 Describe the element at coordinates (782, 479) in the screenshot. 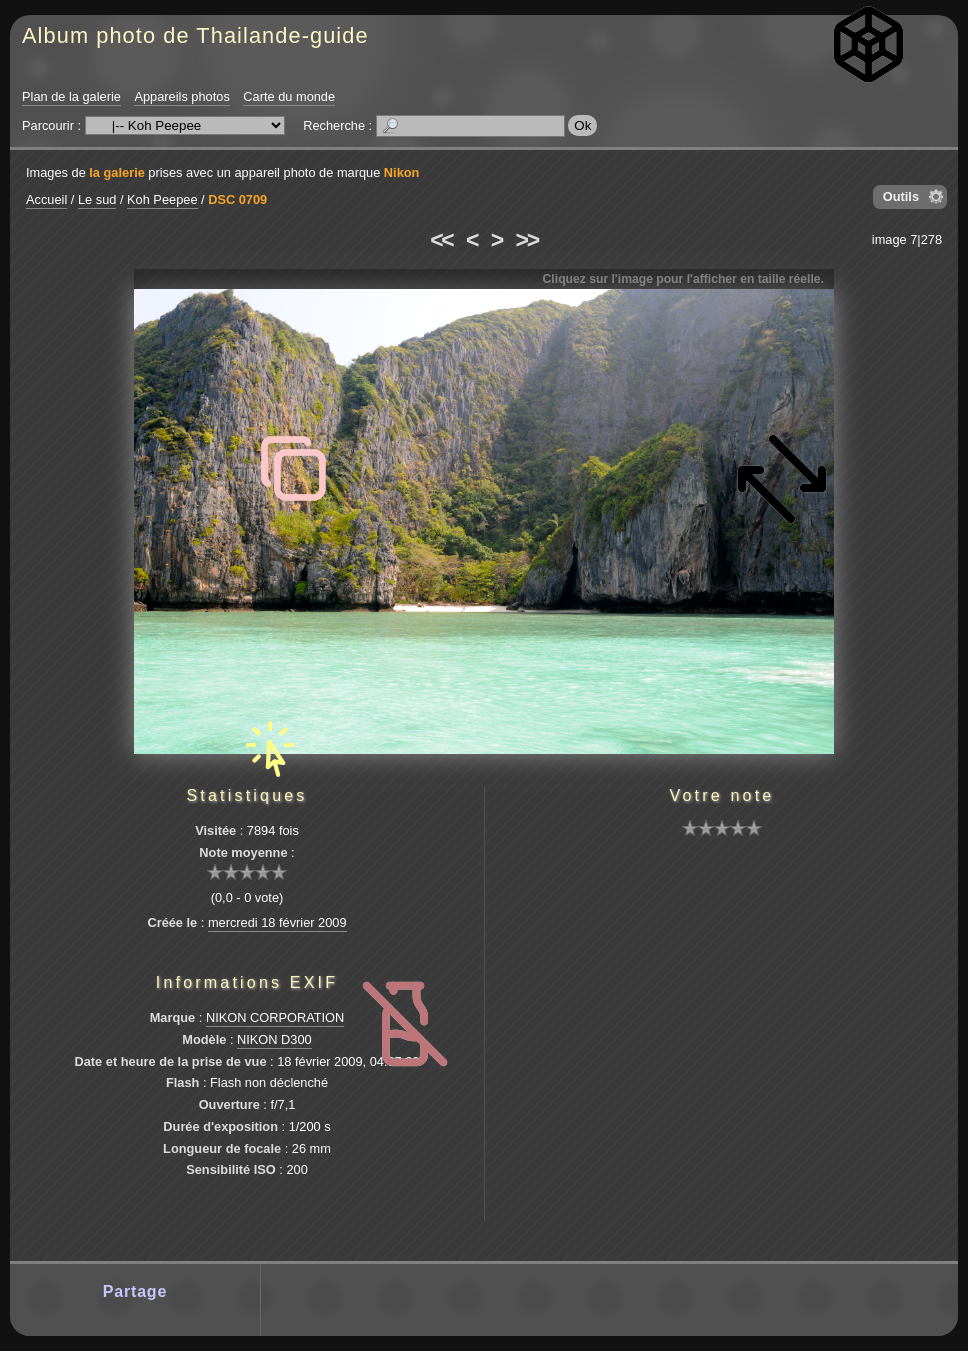

I see `resize element diagonally` at that location.